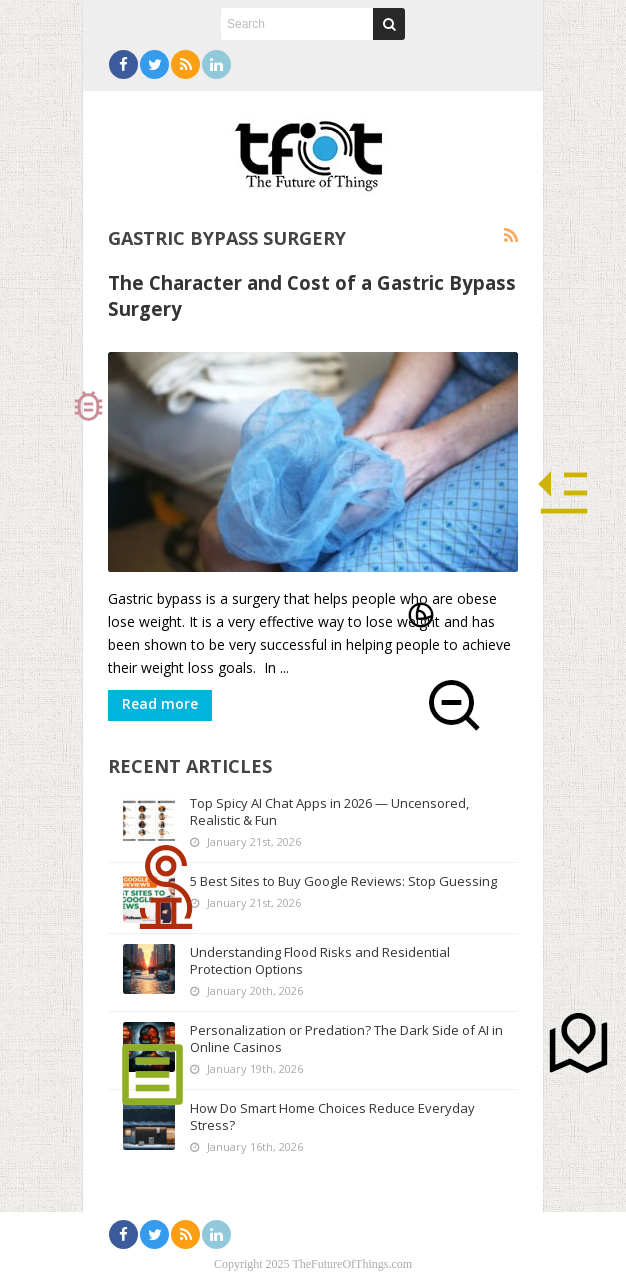  Describe the element at coordinates (152, 1074) in the screenshot. I see `switch to horizontal layout view` at that location.